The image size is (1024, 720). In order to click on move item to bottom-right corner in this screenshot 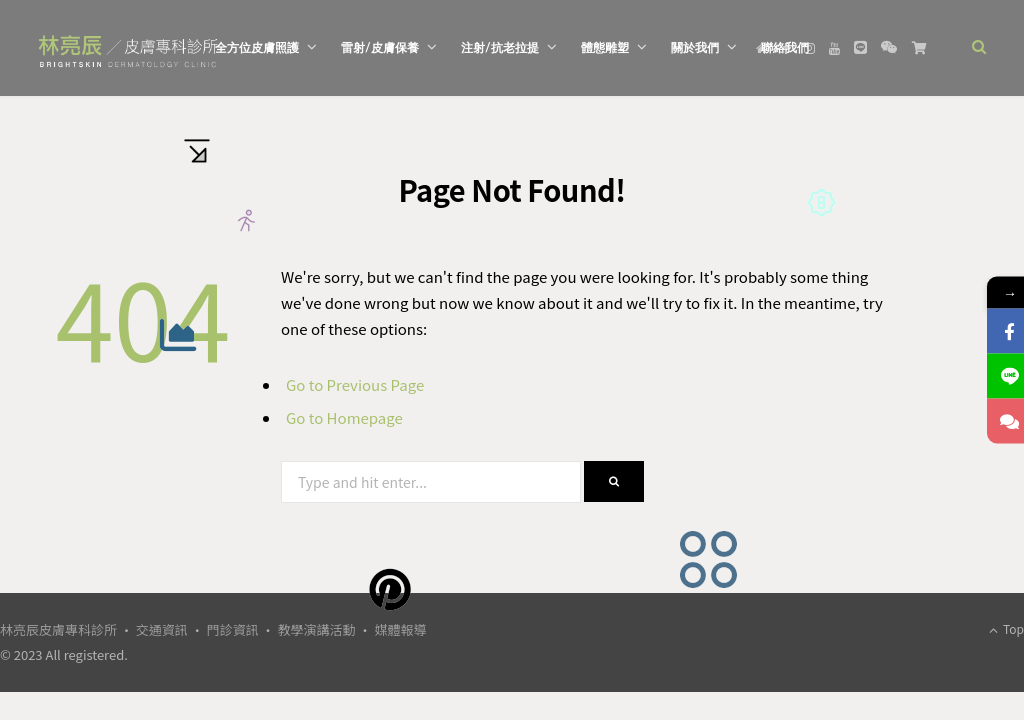, I will do `click(197, 152)`.